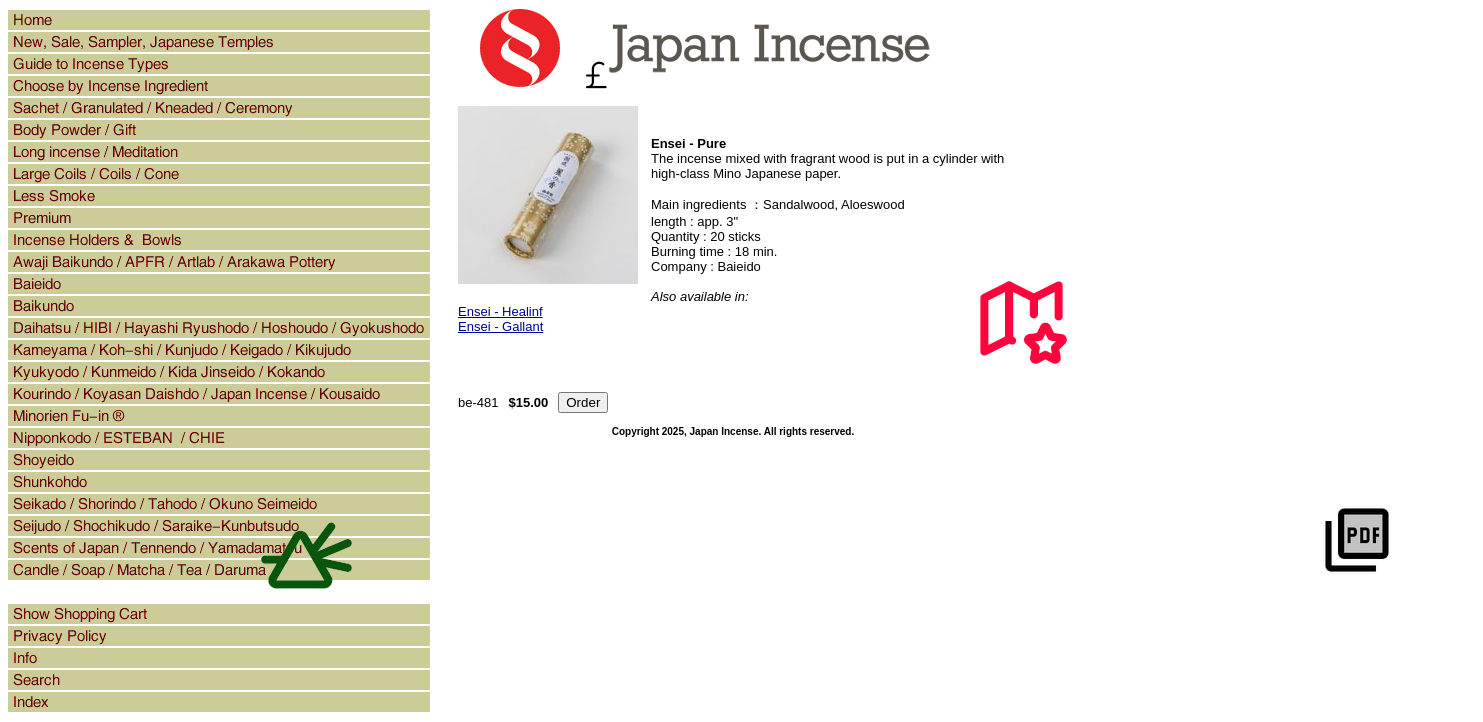 Image resolution: width=1483 pixels, height=722 pixels. I want to click on indicates british pound sterling currency, so click(597, 75).